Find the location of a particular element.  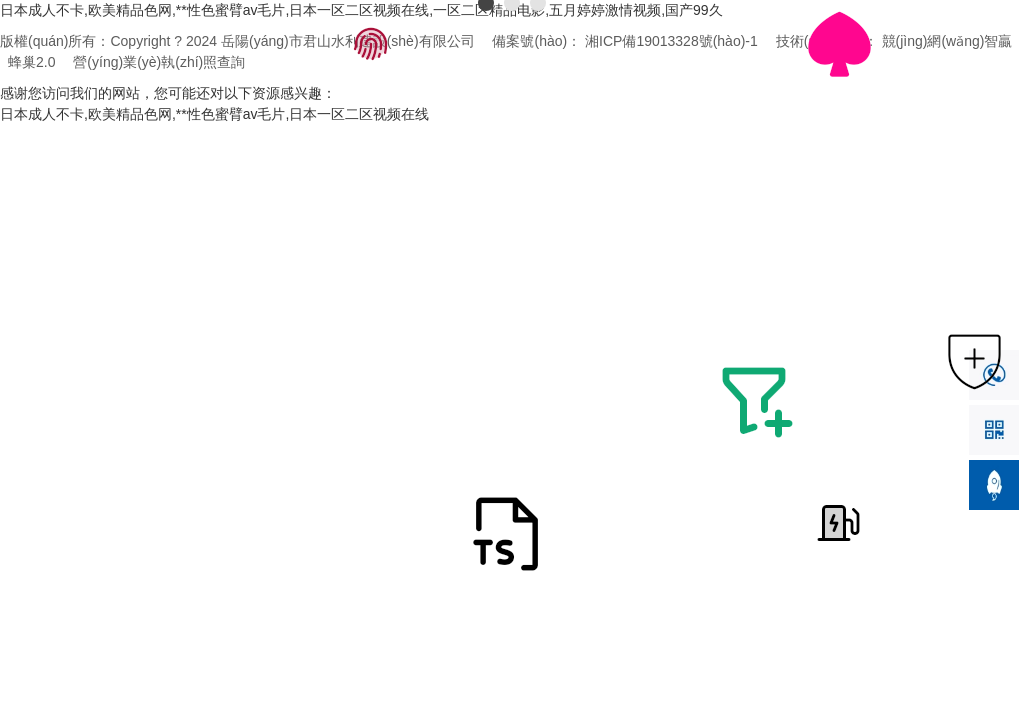

authenticate with biometric fingerprint is located at coordinates (371, 44).